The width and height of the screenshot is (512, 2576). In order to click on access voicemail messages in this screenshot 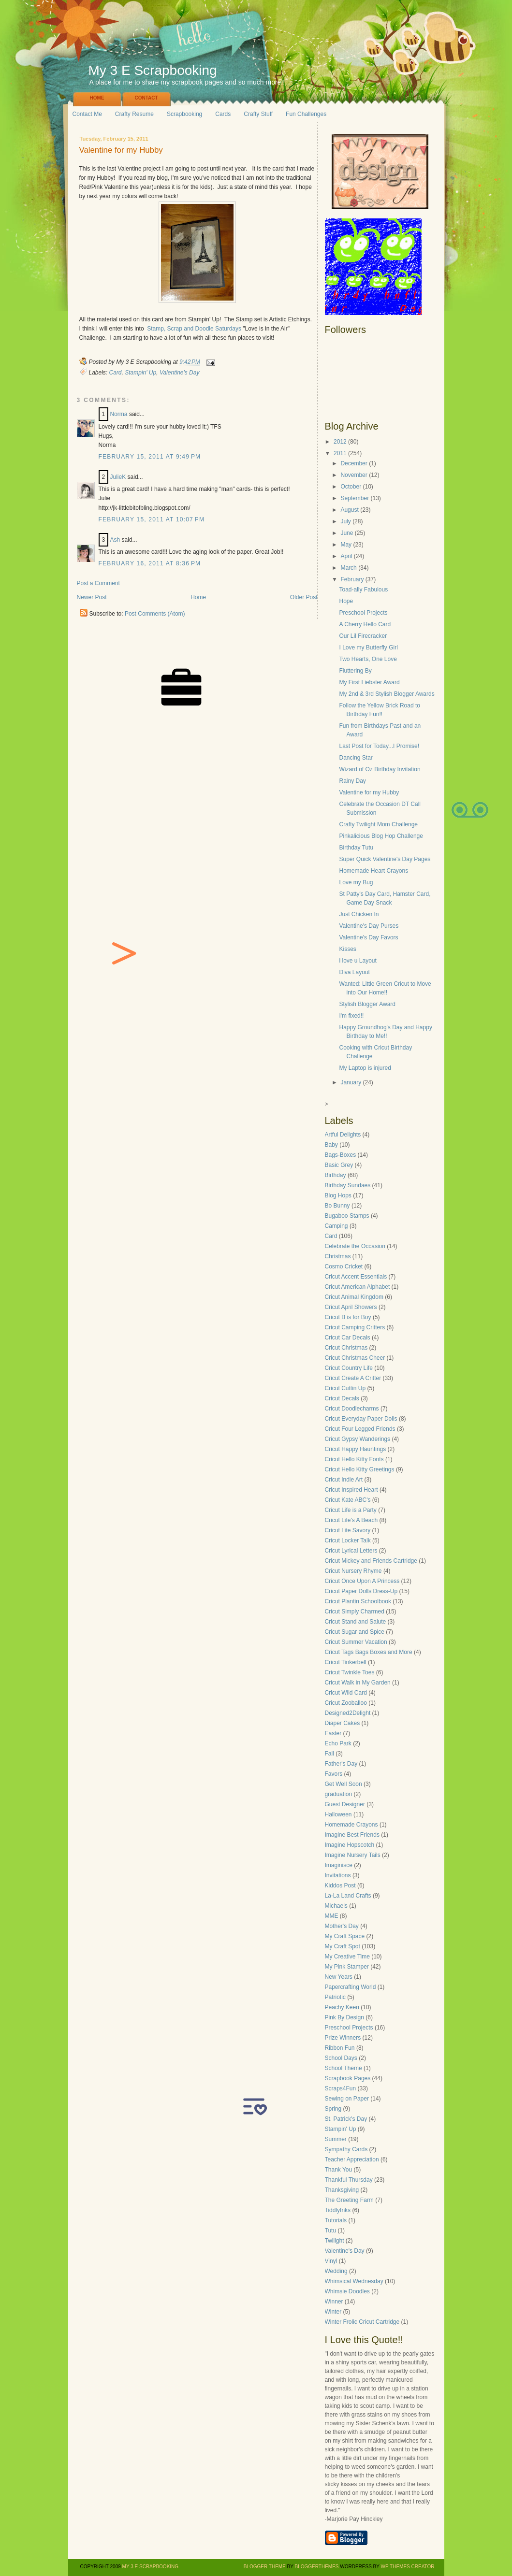, I will do `click(470, 810)`.